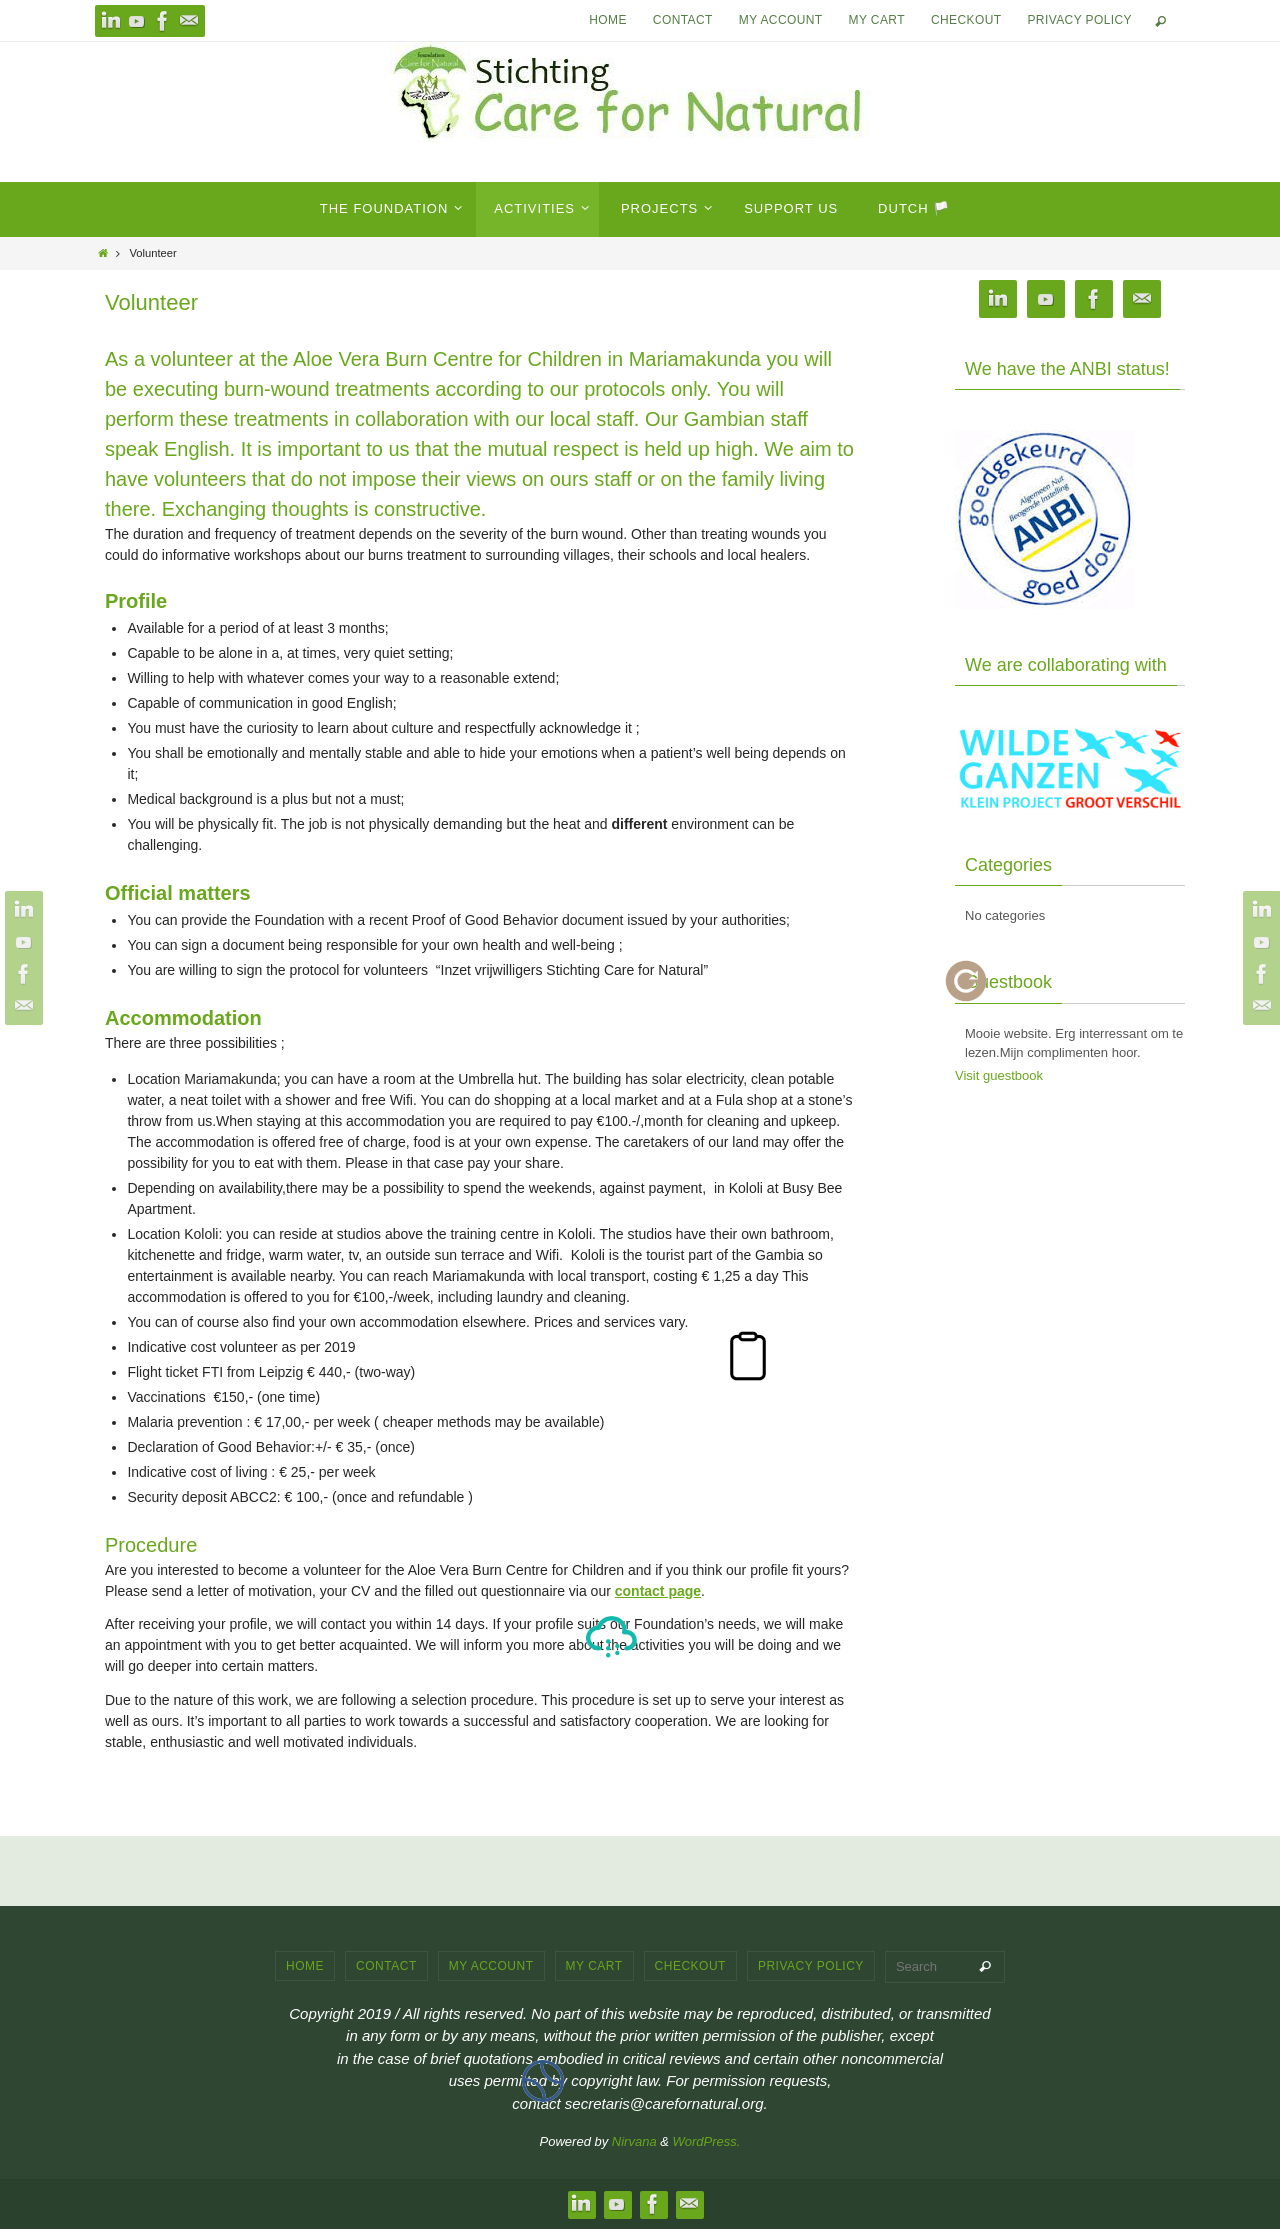 The image size is (1280, 2229). Describe the element at coordinates (966, 981) in the screenshot. I see `refresh or reload content` at that location.